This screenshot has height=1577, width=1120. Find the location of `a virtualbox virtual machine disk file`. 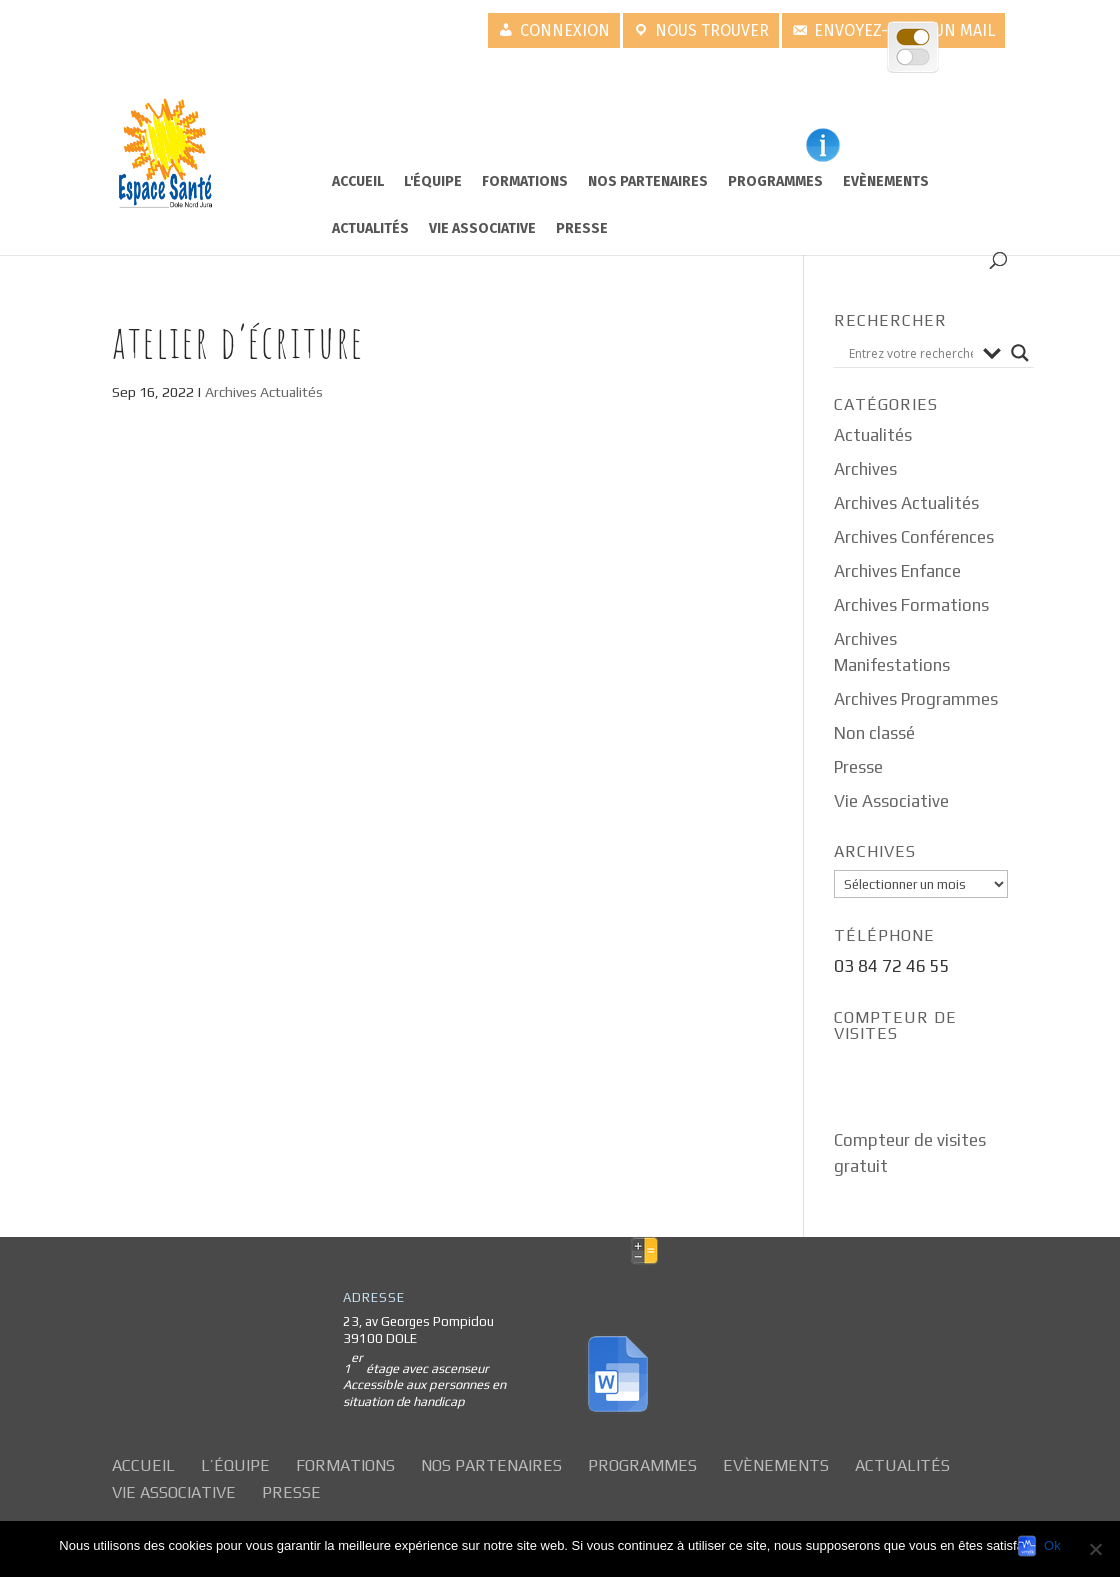

a virtualbox virtual machine disk file is located at coordinates (1027, 1546).